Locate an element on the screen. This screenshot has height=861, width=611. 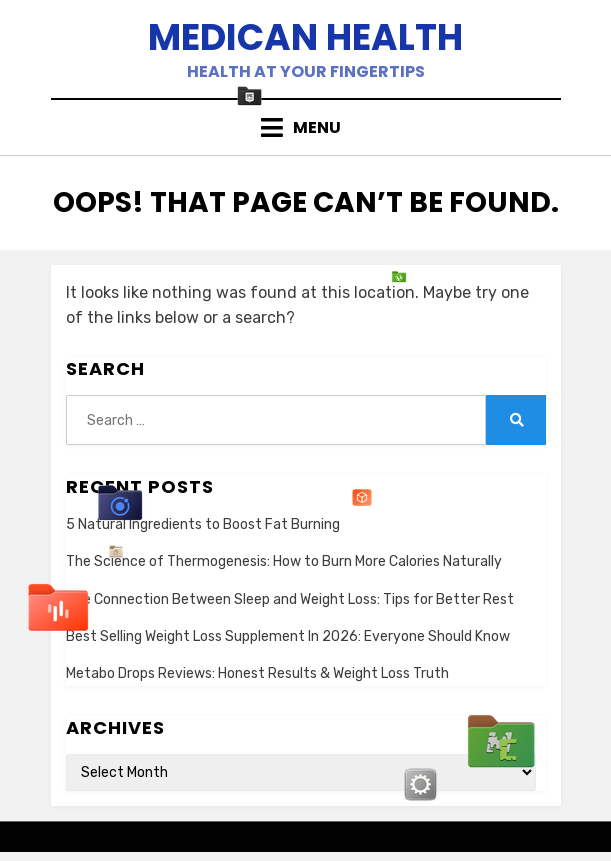
open epic games store folder is located at coordinates (249, 96).